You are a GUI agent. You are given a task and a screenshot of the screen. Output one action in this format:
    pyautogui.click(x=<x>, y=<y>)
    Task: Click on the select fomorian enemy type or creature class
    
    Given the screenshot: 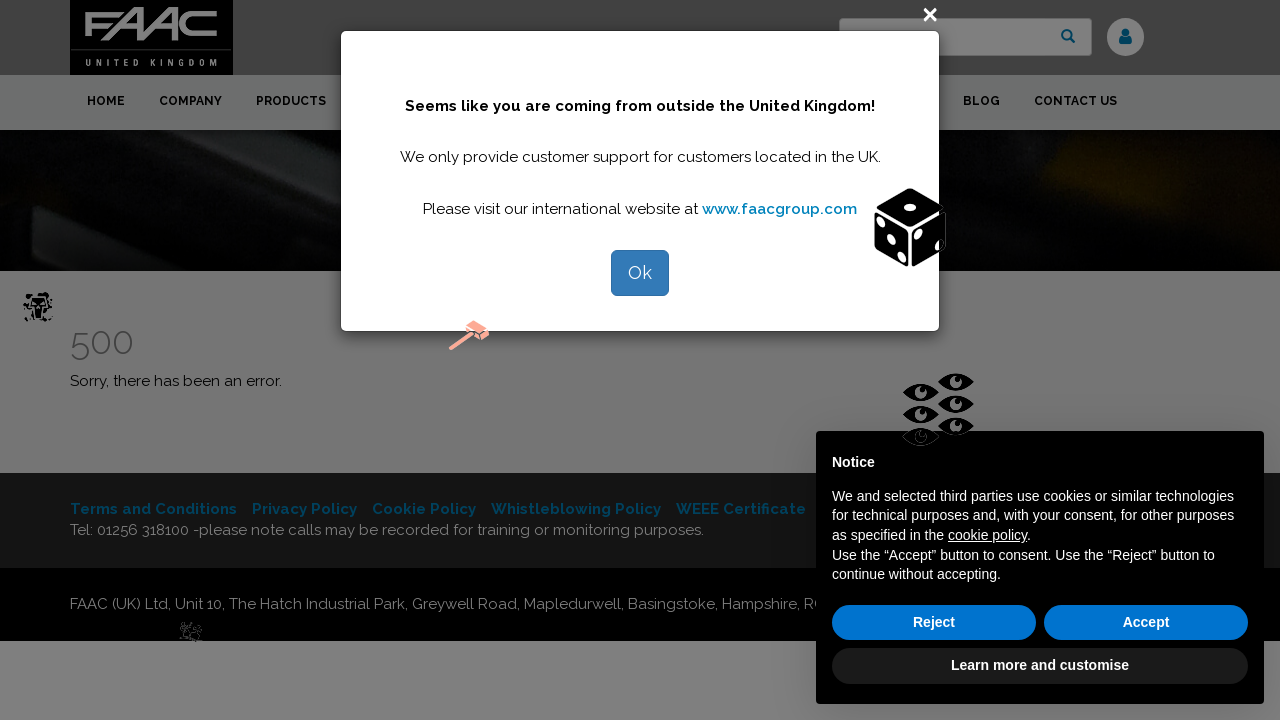 What is the action you would take?
    pyautogui.click(x=191, y=631)
    